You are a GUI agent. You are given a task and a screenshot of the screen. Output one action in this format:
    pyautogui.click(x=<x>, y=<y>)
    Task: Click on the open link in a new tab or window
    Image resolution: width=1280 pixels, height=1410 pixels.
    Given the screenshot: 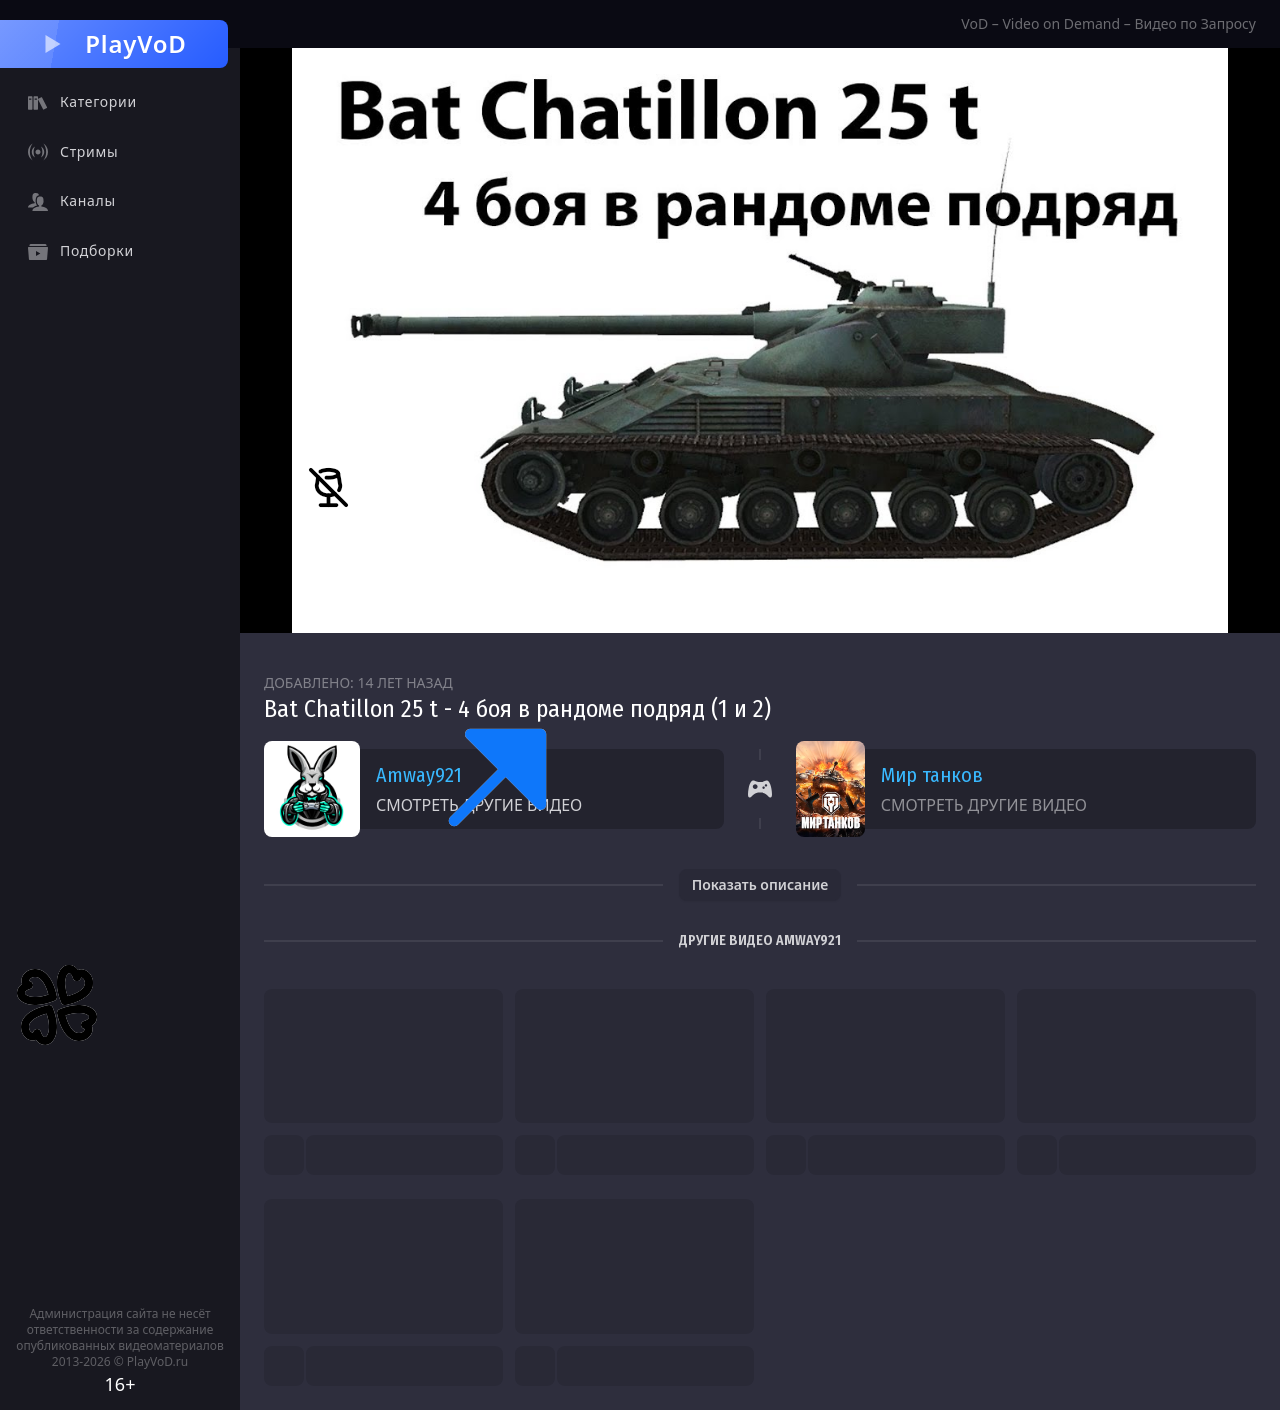 What is the action you would take?
    pyautogui.click(x=497, y=777)
    